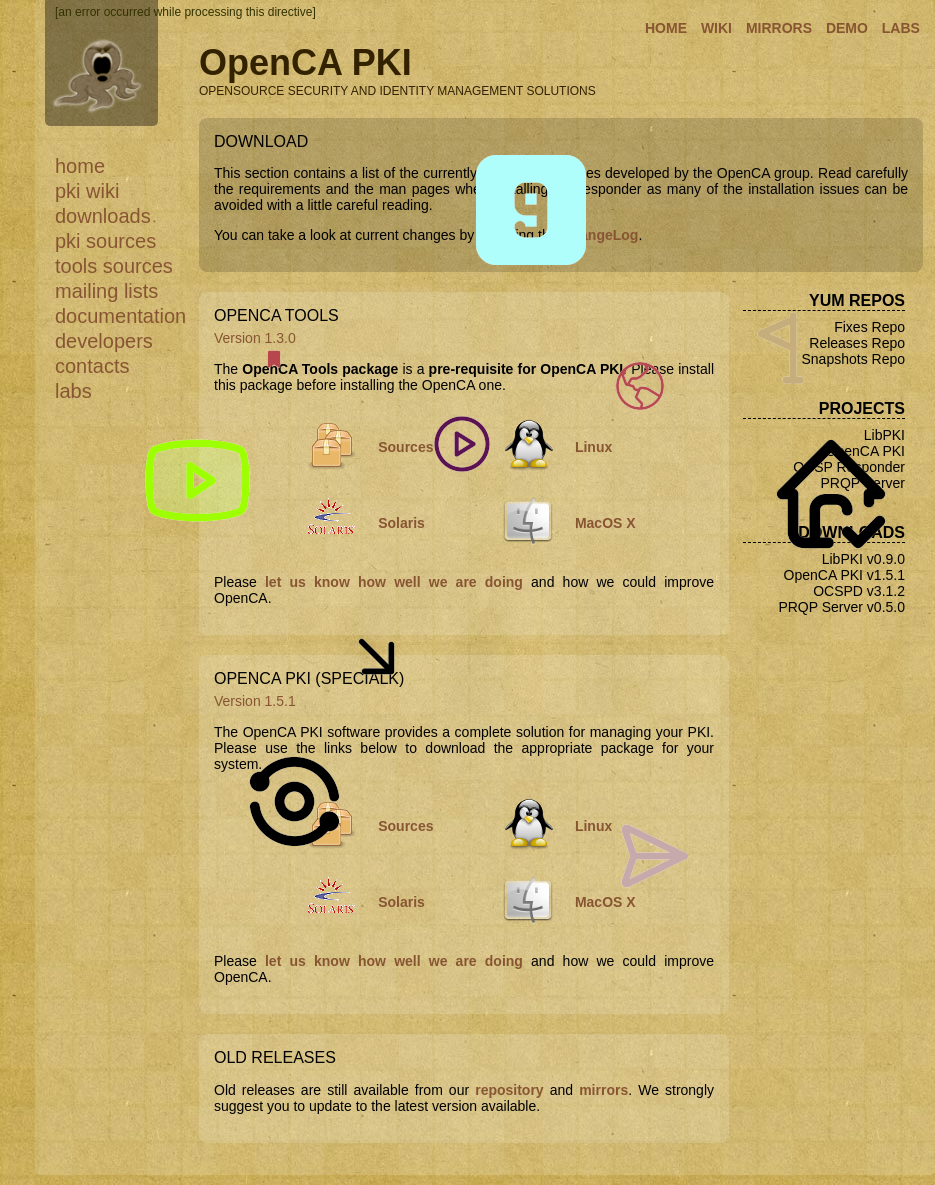  I want to click on home address verified or confirmed, so click(831, 494).